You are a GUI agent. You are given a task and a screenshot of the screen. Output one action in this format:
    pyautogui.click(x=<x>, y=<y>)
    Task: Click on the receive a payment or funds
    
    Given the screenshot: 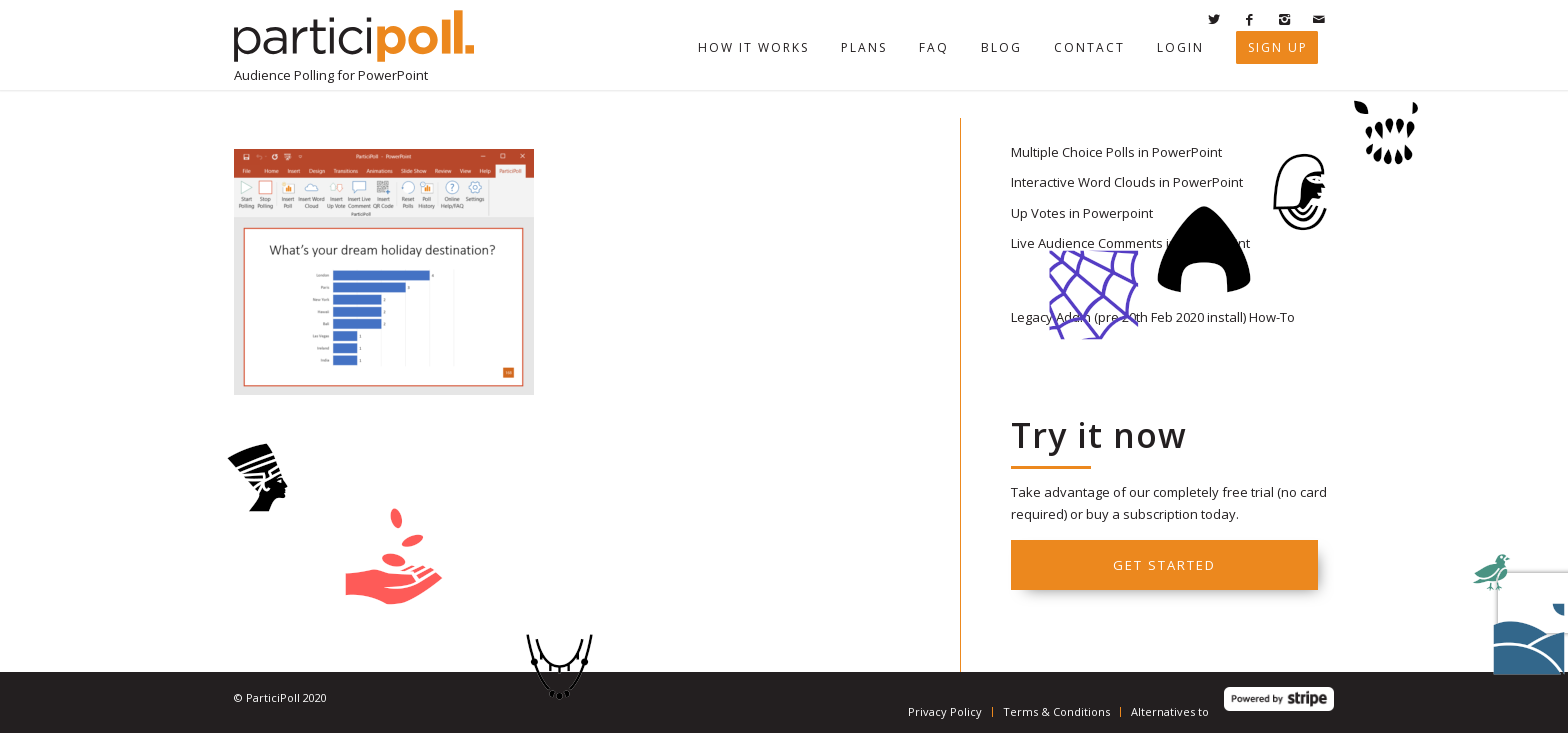 What is the action you would take?
    pyautogui.click(x=394, y=556)
    